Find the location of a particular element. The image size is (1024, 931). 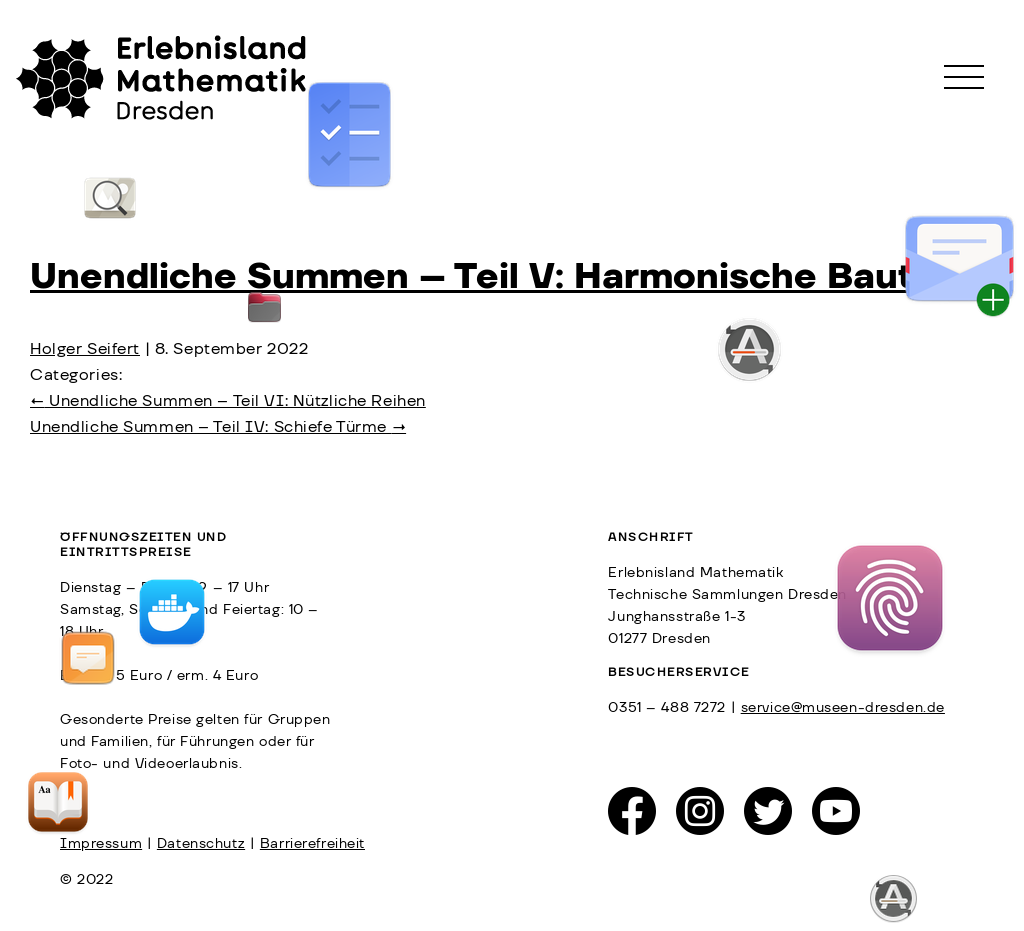

open your bookmarks or saved items app is located at coordinates (349, 134).